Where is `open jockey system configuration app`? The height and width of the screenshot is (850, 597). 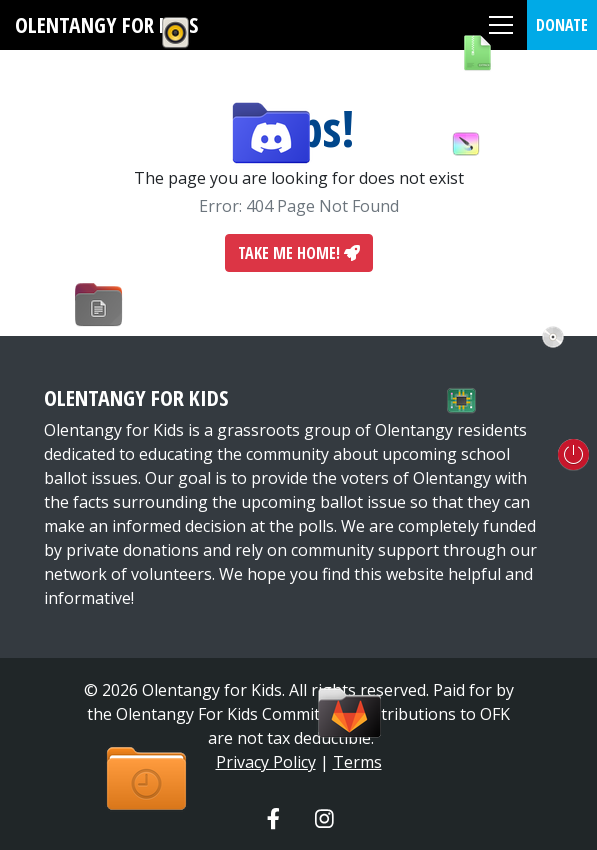 open jockey system configuration app is located at coordinates (461, 400).